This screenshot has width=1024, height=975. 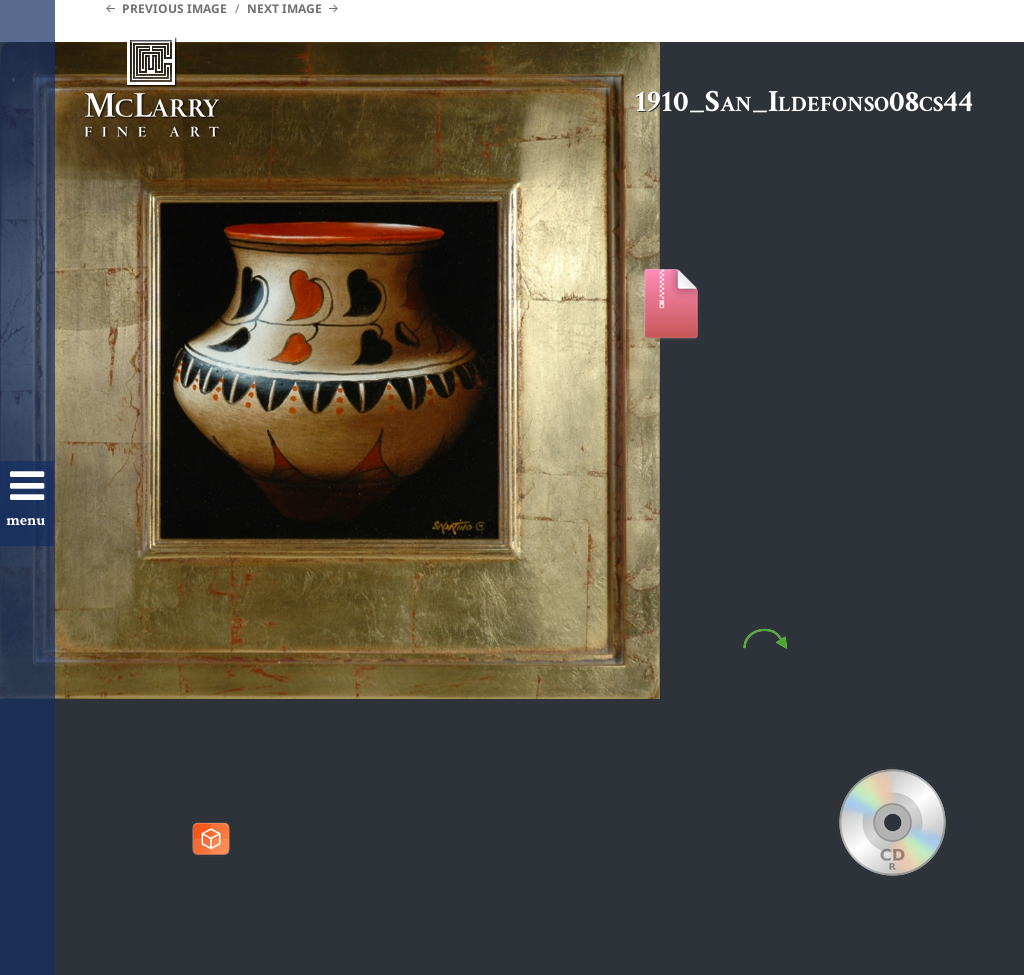 What do you see at coordinates (892, 822) in the screenshot?
I see `a CD-R disc available for burning or writing data` at bounding box center [892, 822].